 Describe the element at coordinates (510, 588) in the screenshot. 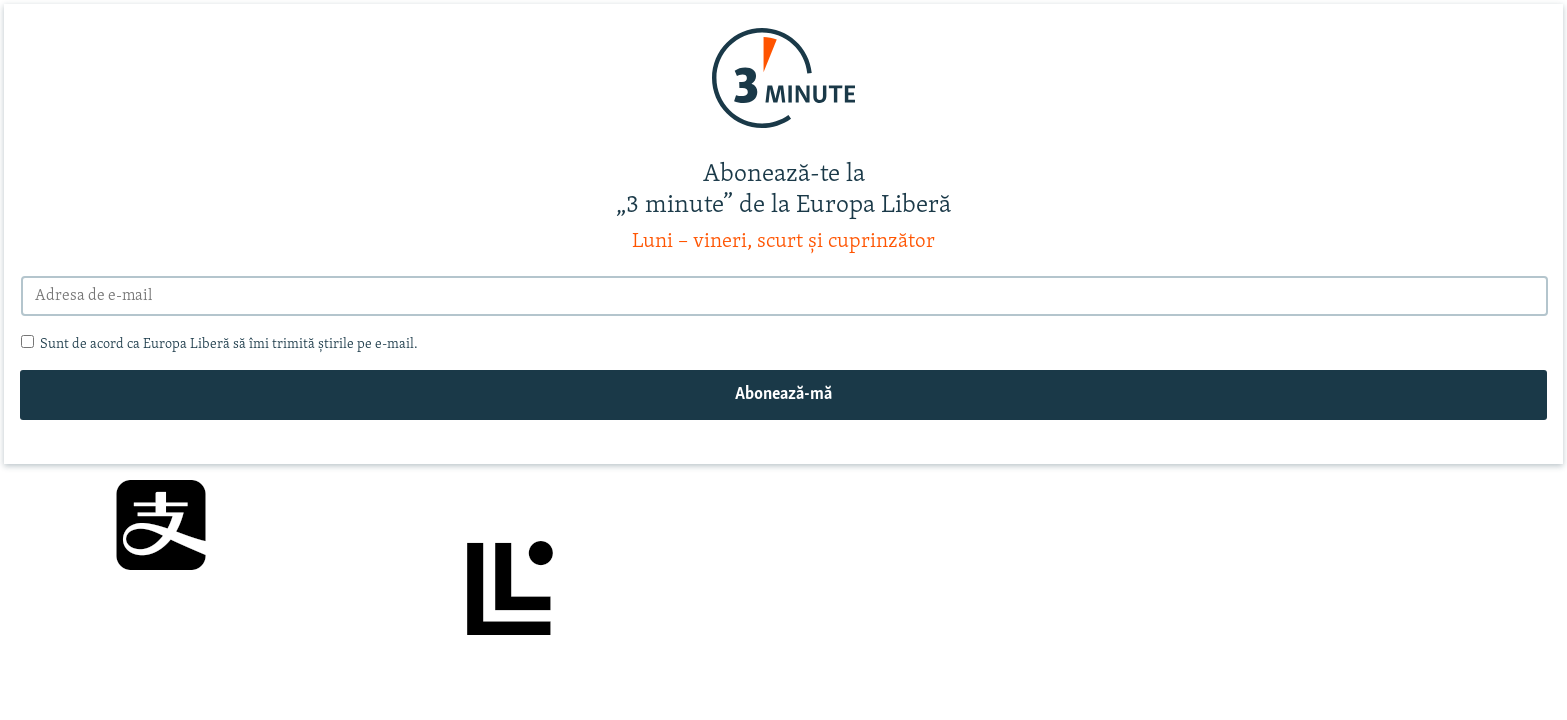

I see `linksys brand logo` at that location.